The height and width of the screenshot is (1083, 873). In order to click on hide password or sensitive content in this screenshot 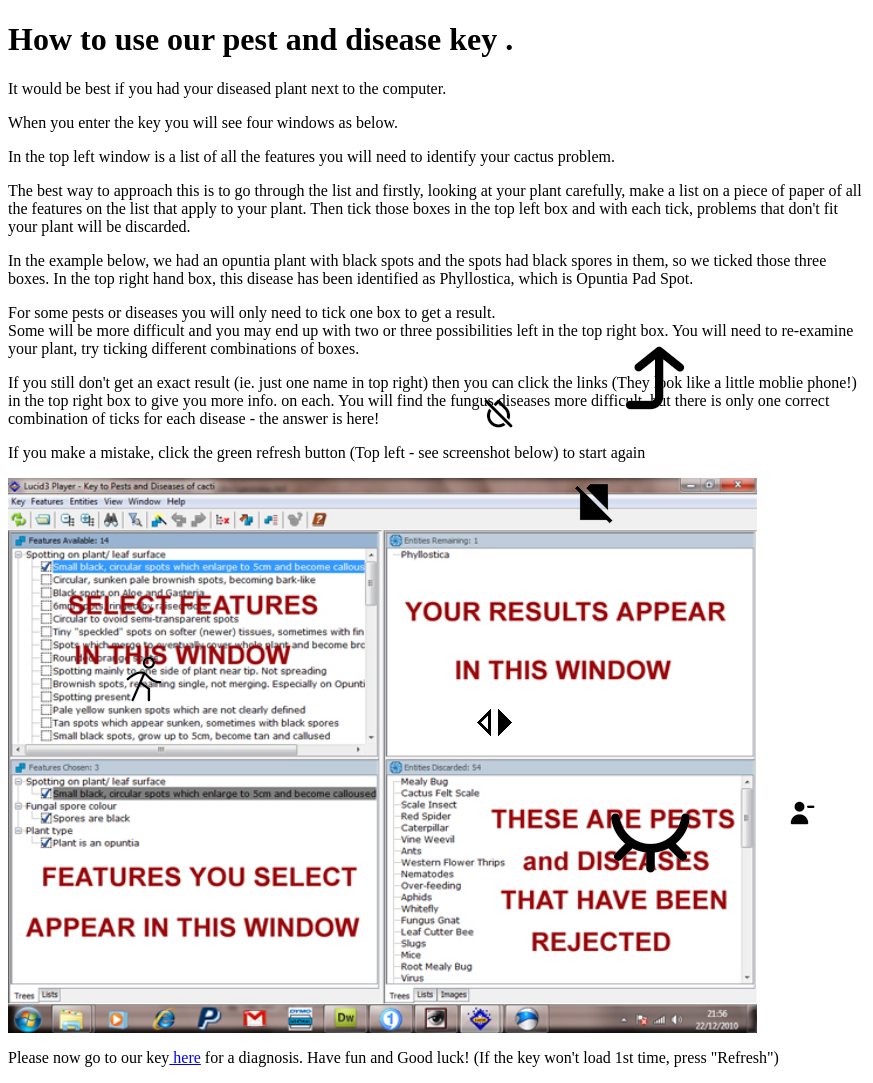, I will do `click(650, 837)`.